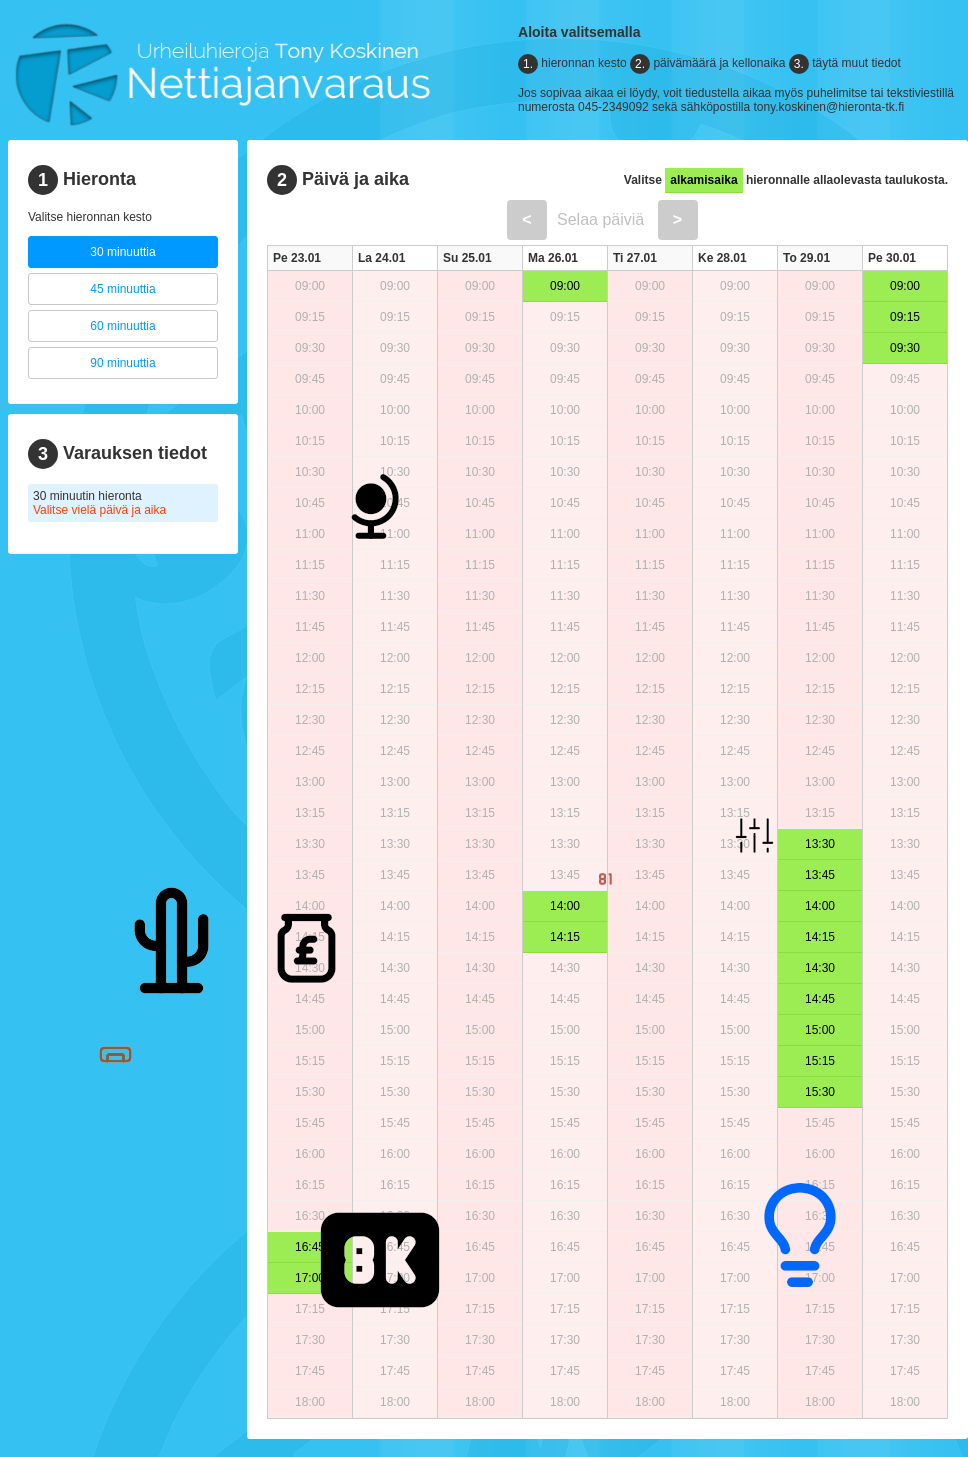  What do you see at coordinates (115, 1054) in the screenshot?
I see `air conditioning is currently off or unavailable` at bounding box center [115, 1054].